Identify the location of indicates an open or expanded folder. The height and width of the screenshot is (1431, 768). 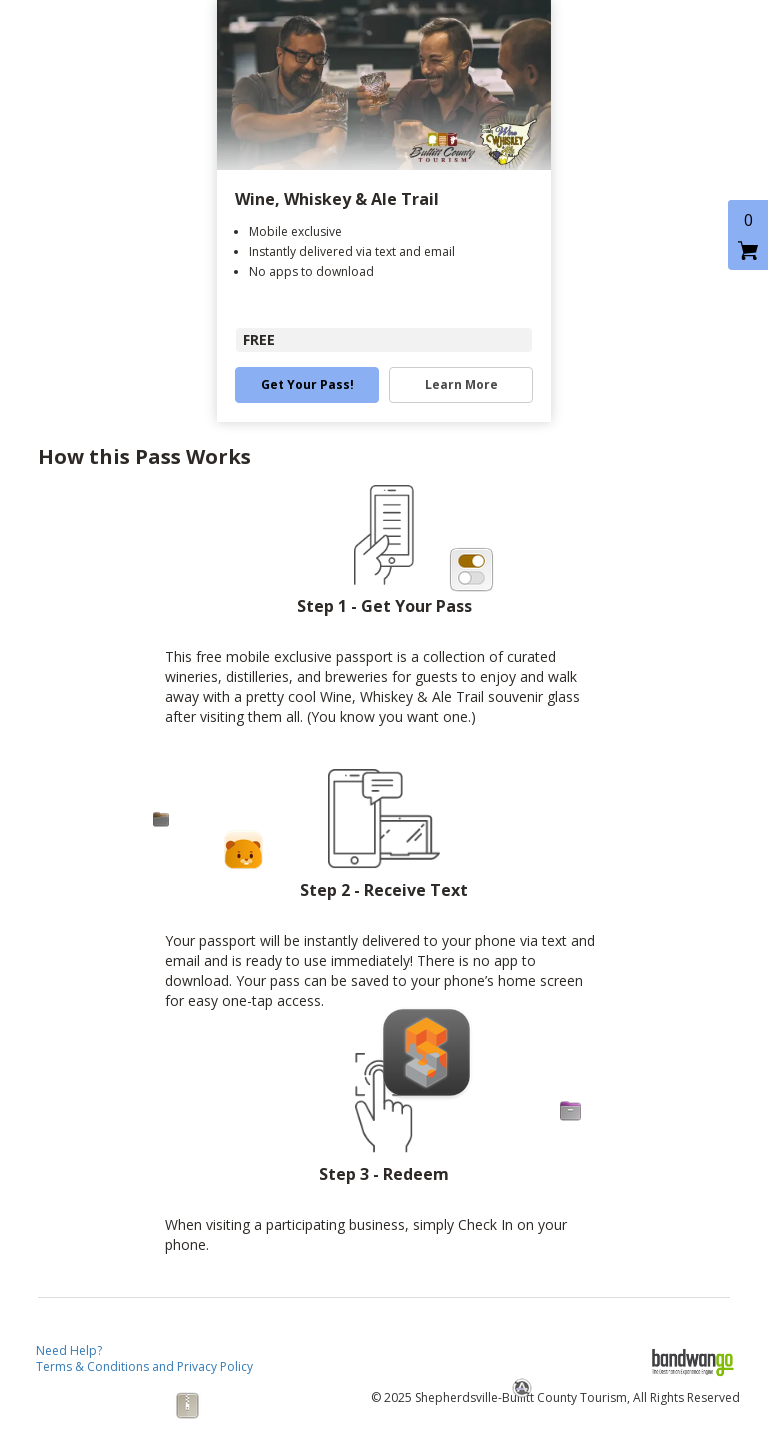
(161, 819).